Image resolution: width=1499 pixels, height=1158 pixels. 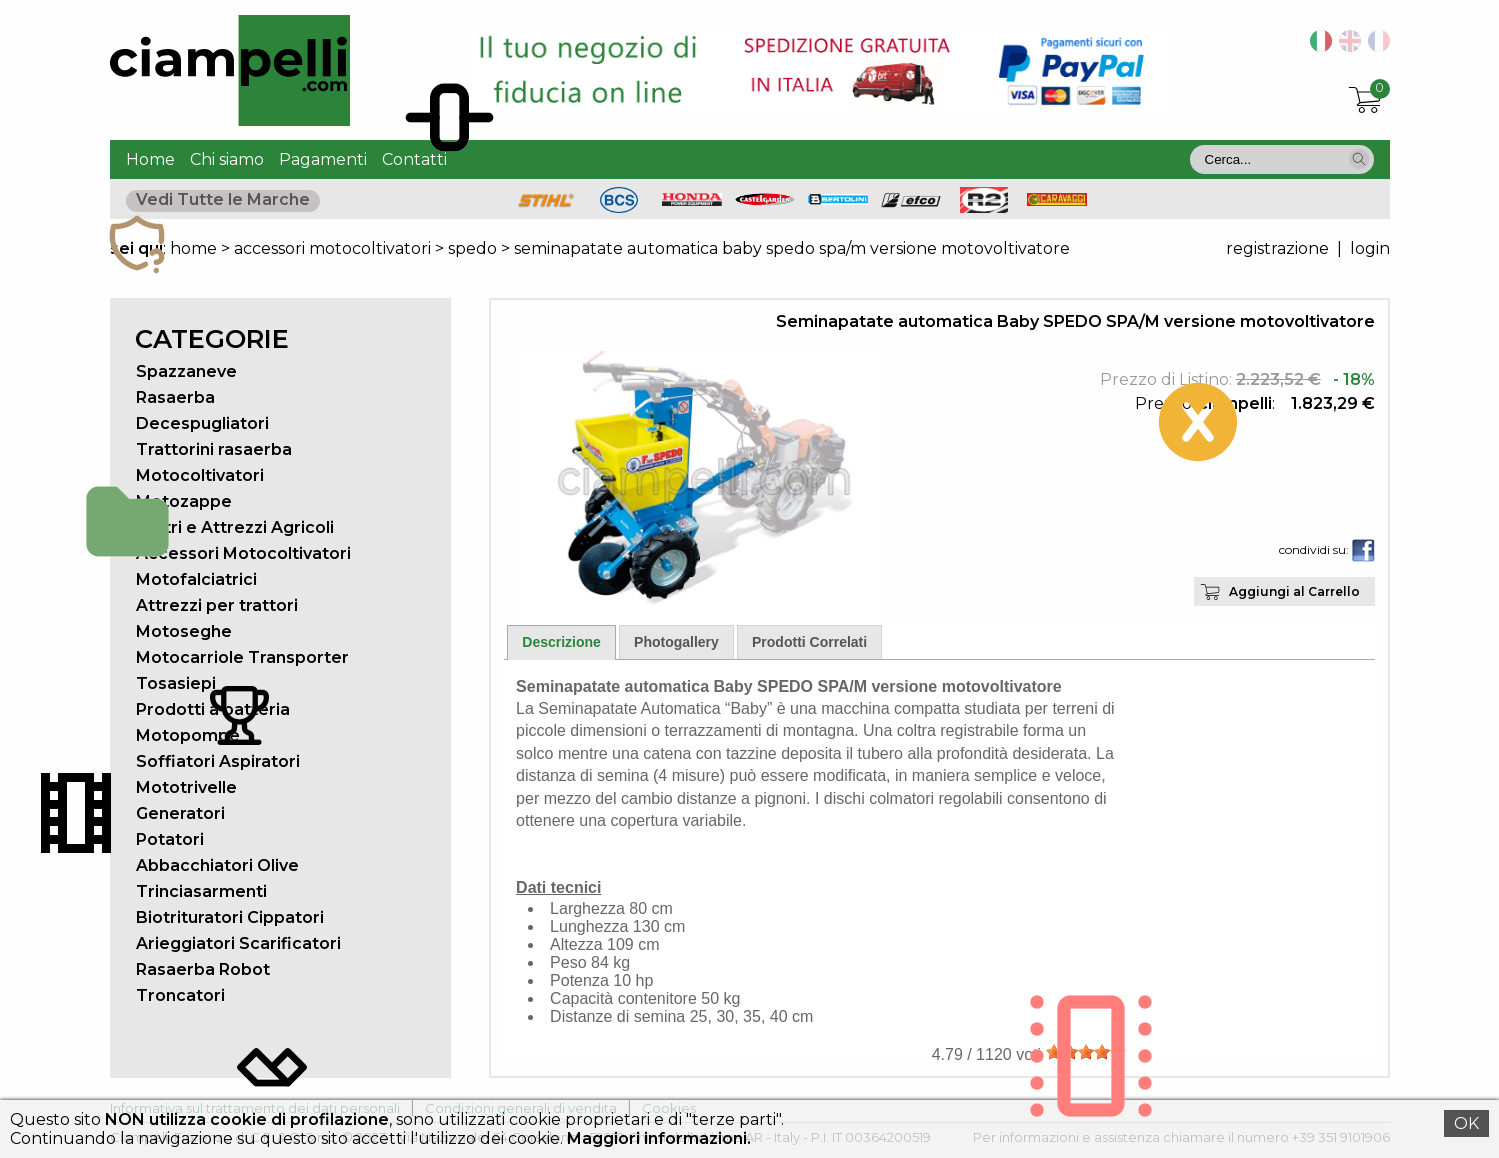 I want to click on browse local movie theaters, so click(x=76, y=813).